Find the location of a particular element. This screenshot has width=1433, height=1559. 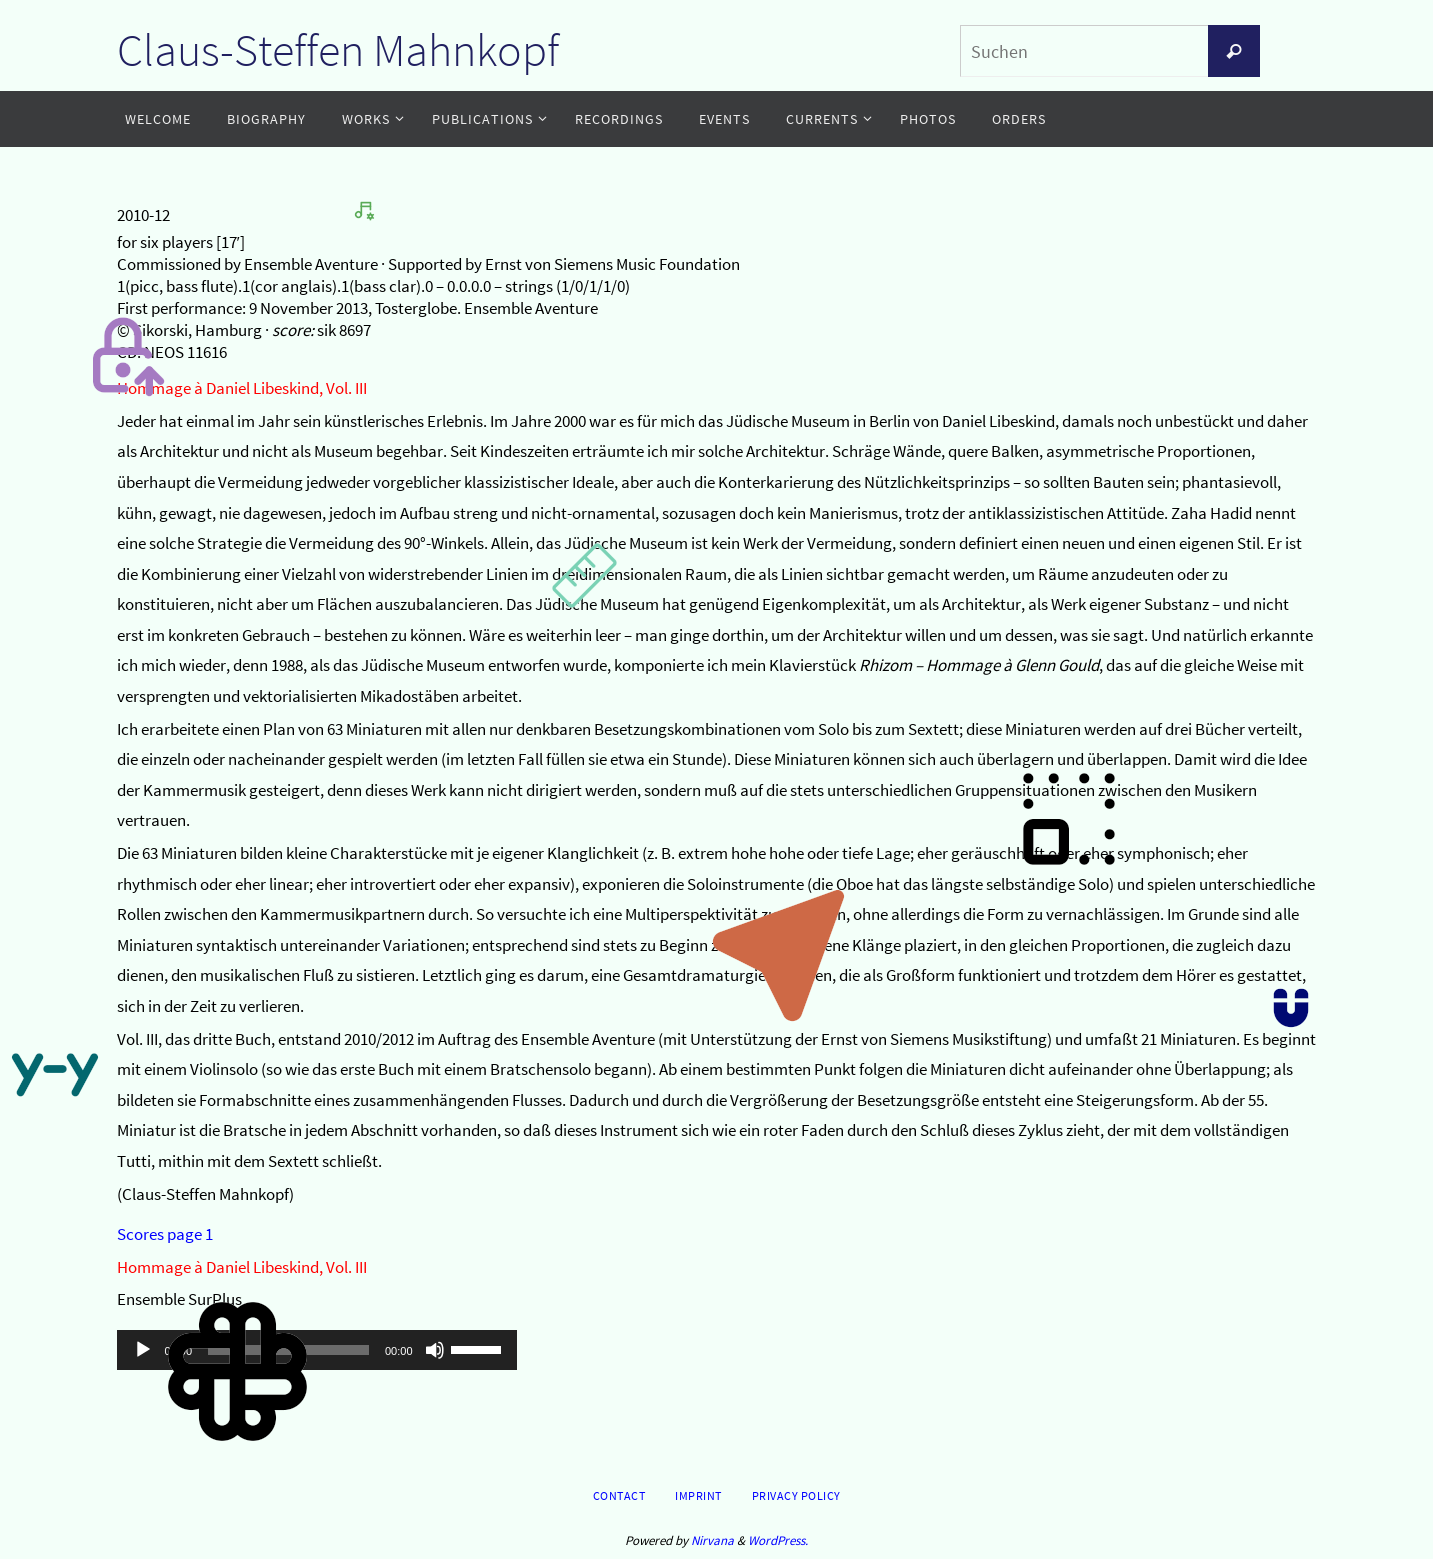

attract or pull related items together is located at coordinates (1291, 1008).